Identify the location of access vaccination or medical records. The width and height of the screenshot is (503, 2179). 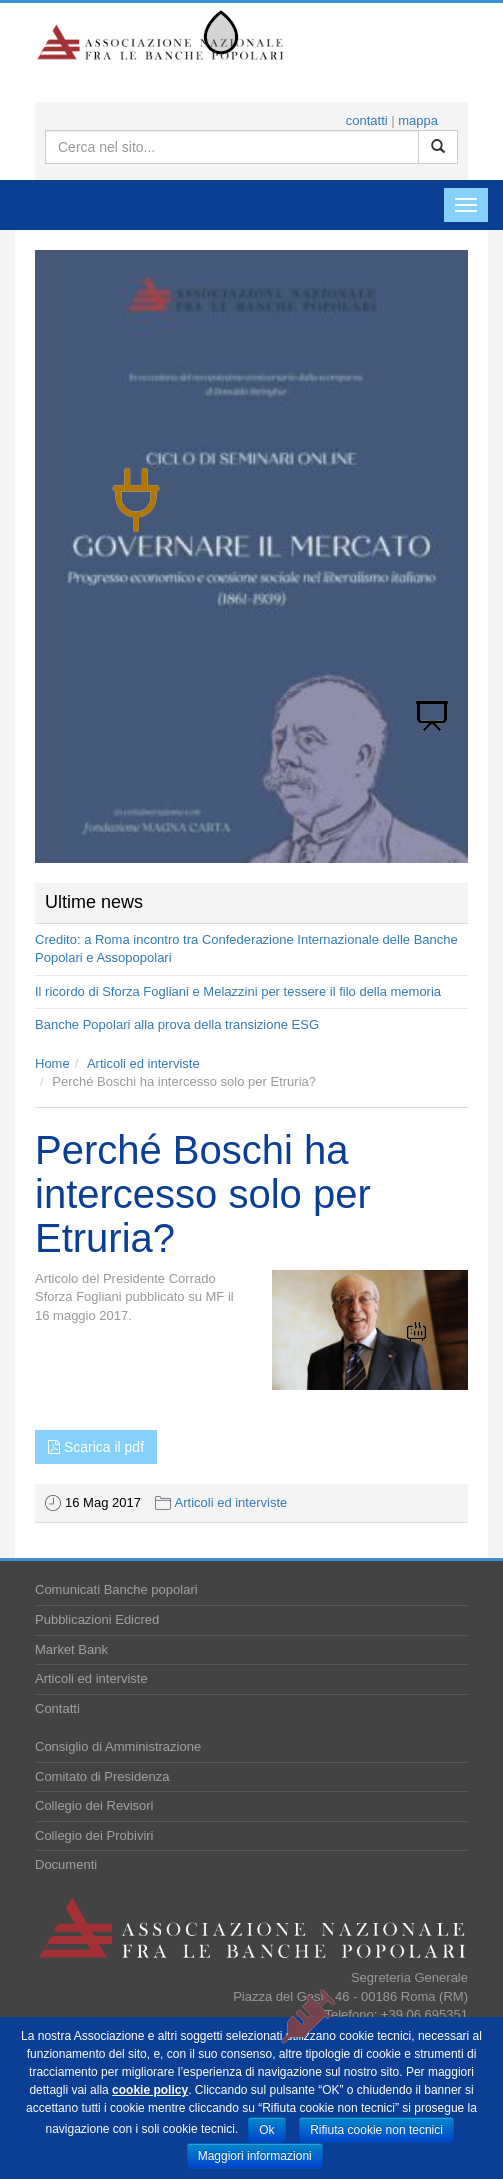
(308, 2016).